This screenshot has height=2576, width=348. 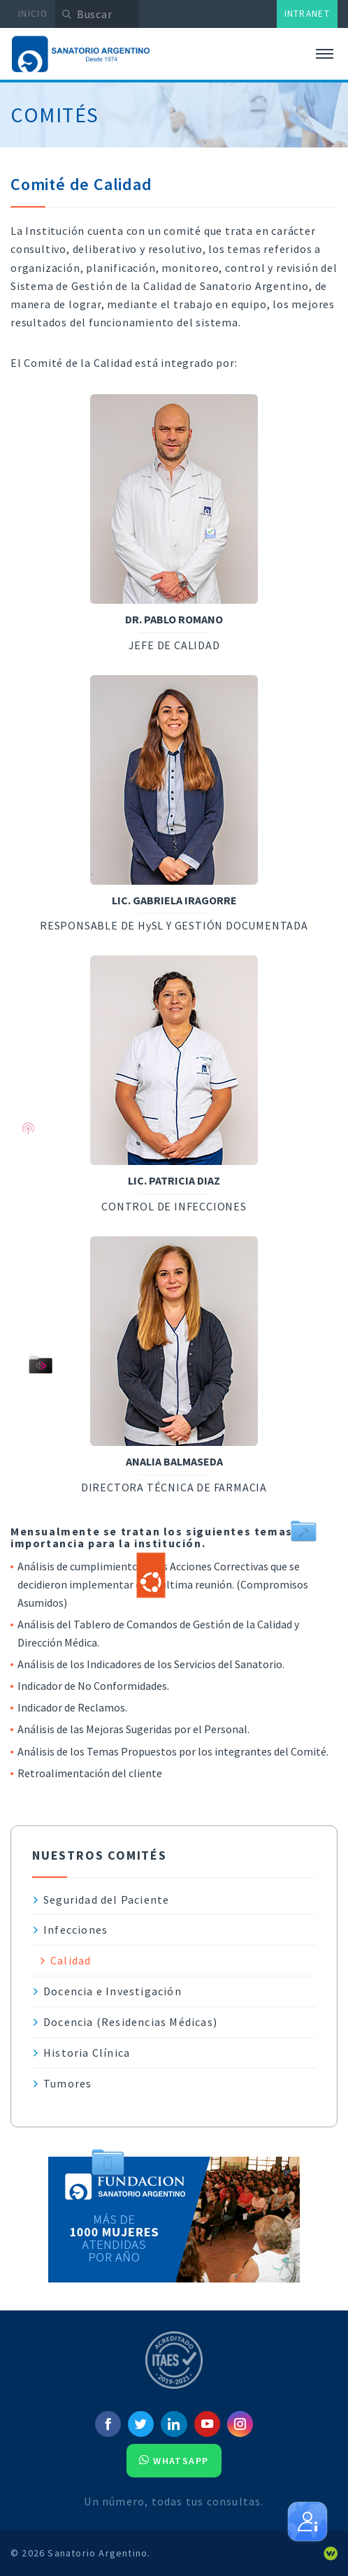 I want to click on mark email as not junk or spam, so click(x=210, y=533).